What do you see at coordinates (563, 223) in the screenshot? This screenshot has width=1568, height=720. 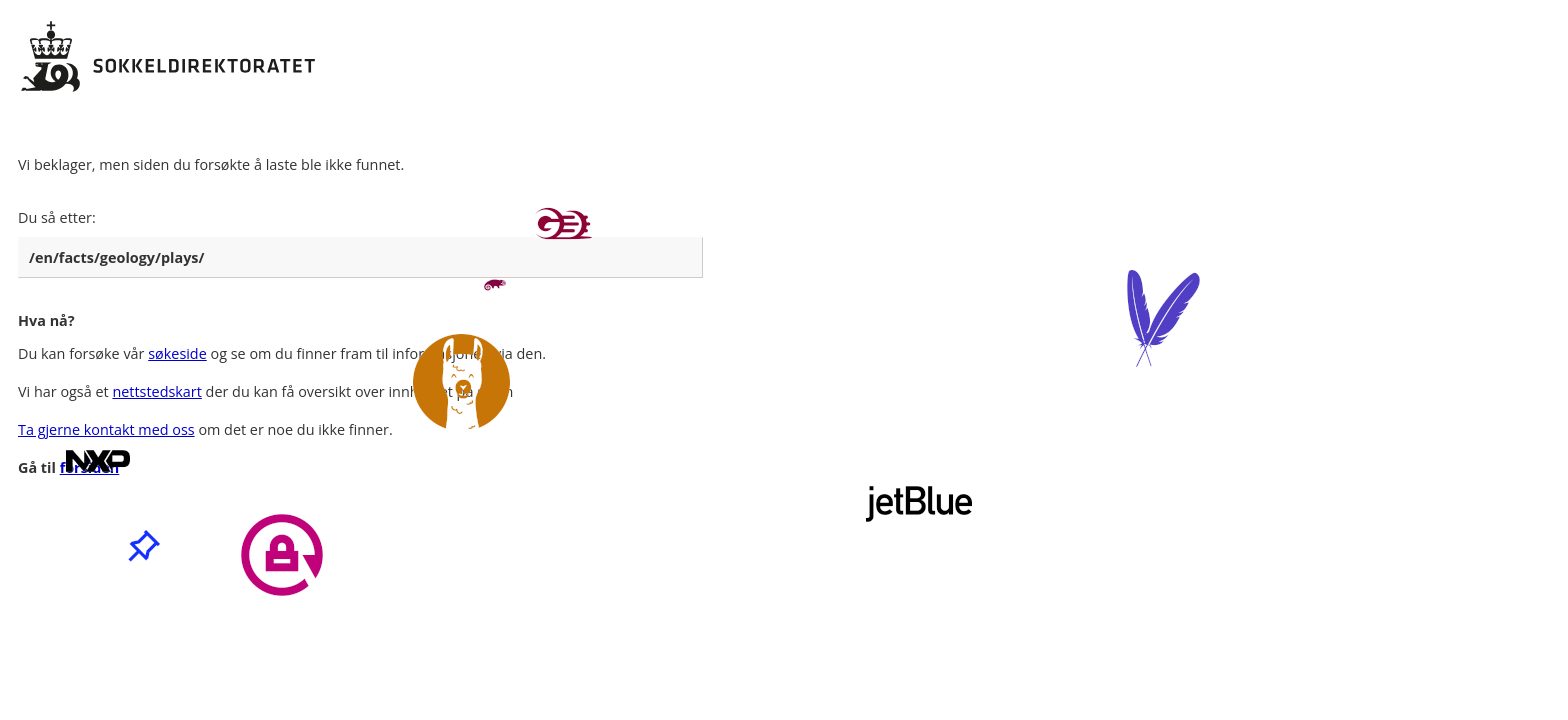 I see `gatling load testing tool logo` at bounding box center [563, 223].